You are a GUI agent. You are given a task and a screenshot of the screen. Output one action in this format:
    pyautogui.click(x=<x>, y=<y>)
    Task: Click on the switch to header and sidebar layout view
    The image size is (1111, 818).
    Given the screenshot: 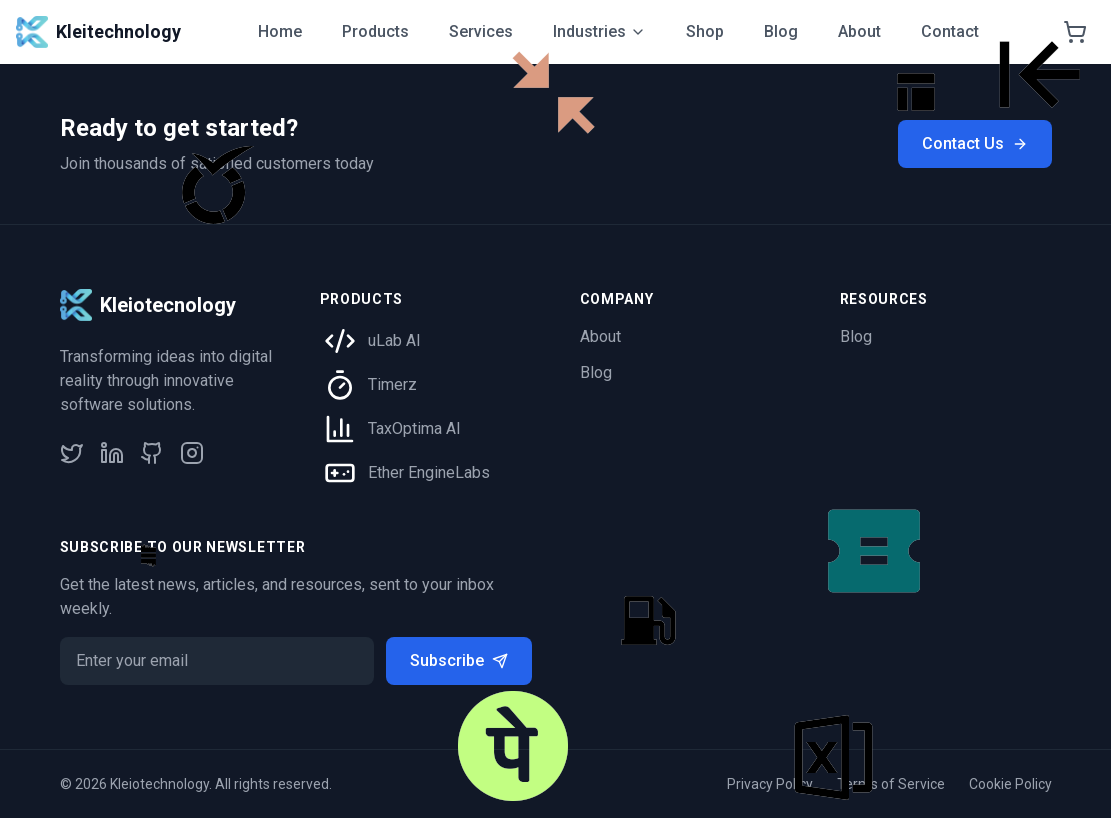 What is the action you would take?
    pyautogui.click(x=916, y=92)
    